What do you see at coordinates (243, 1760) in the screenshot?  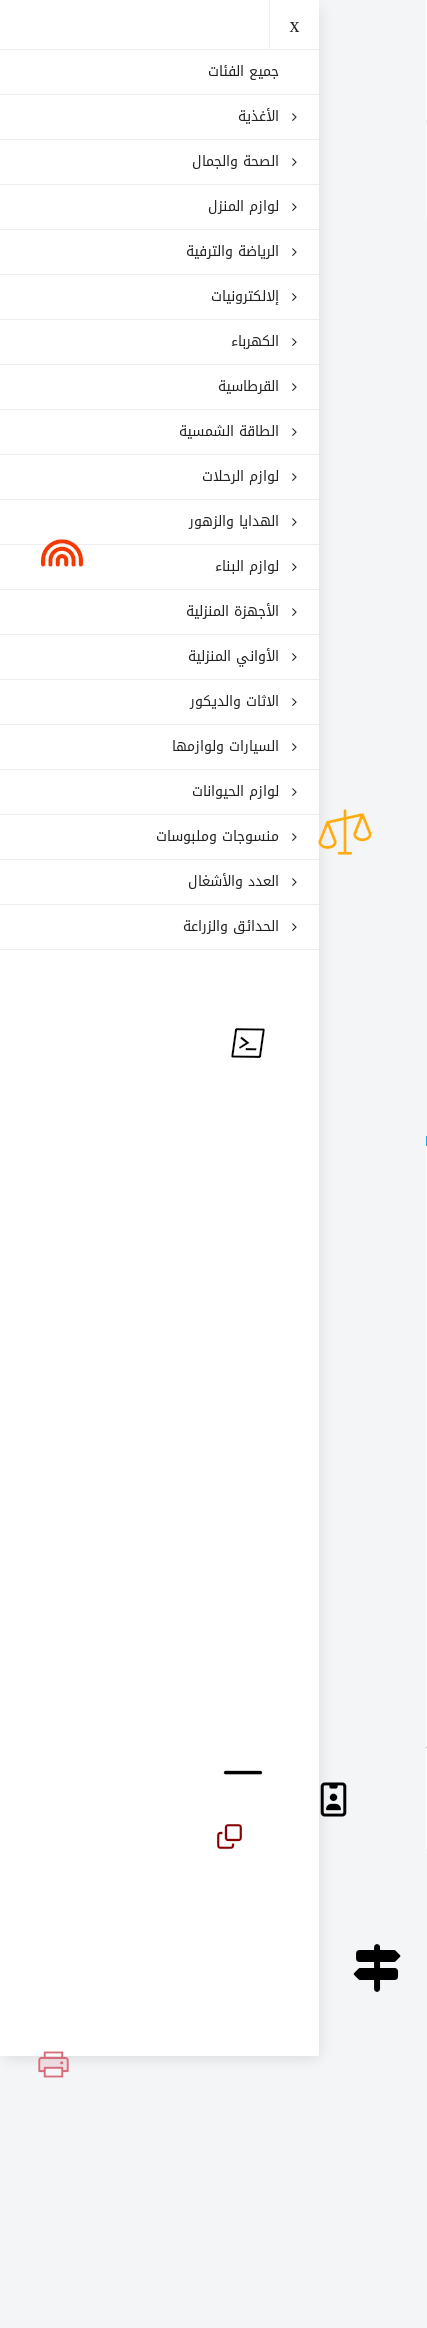 I see `minimize the current window` at bounding box center [243, 1760].